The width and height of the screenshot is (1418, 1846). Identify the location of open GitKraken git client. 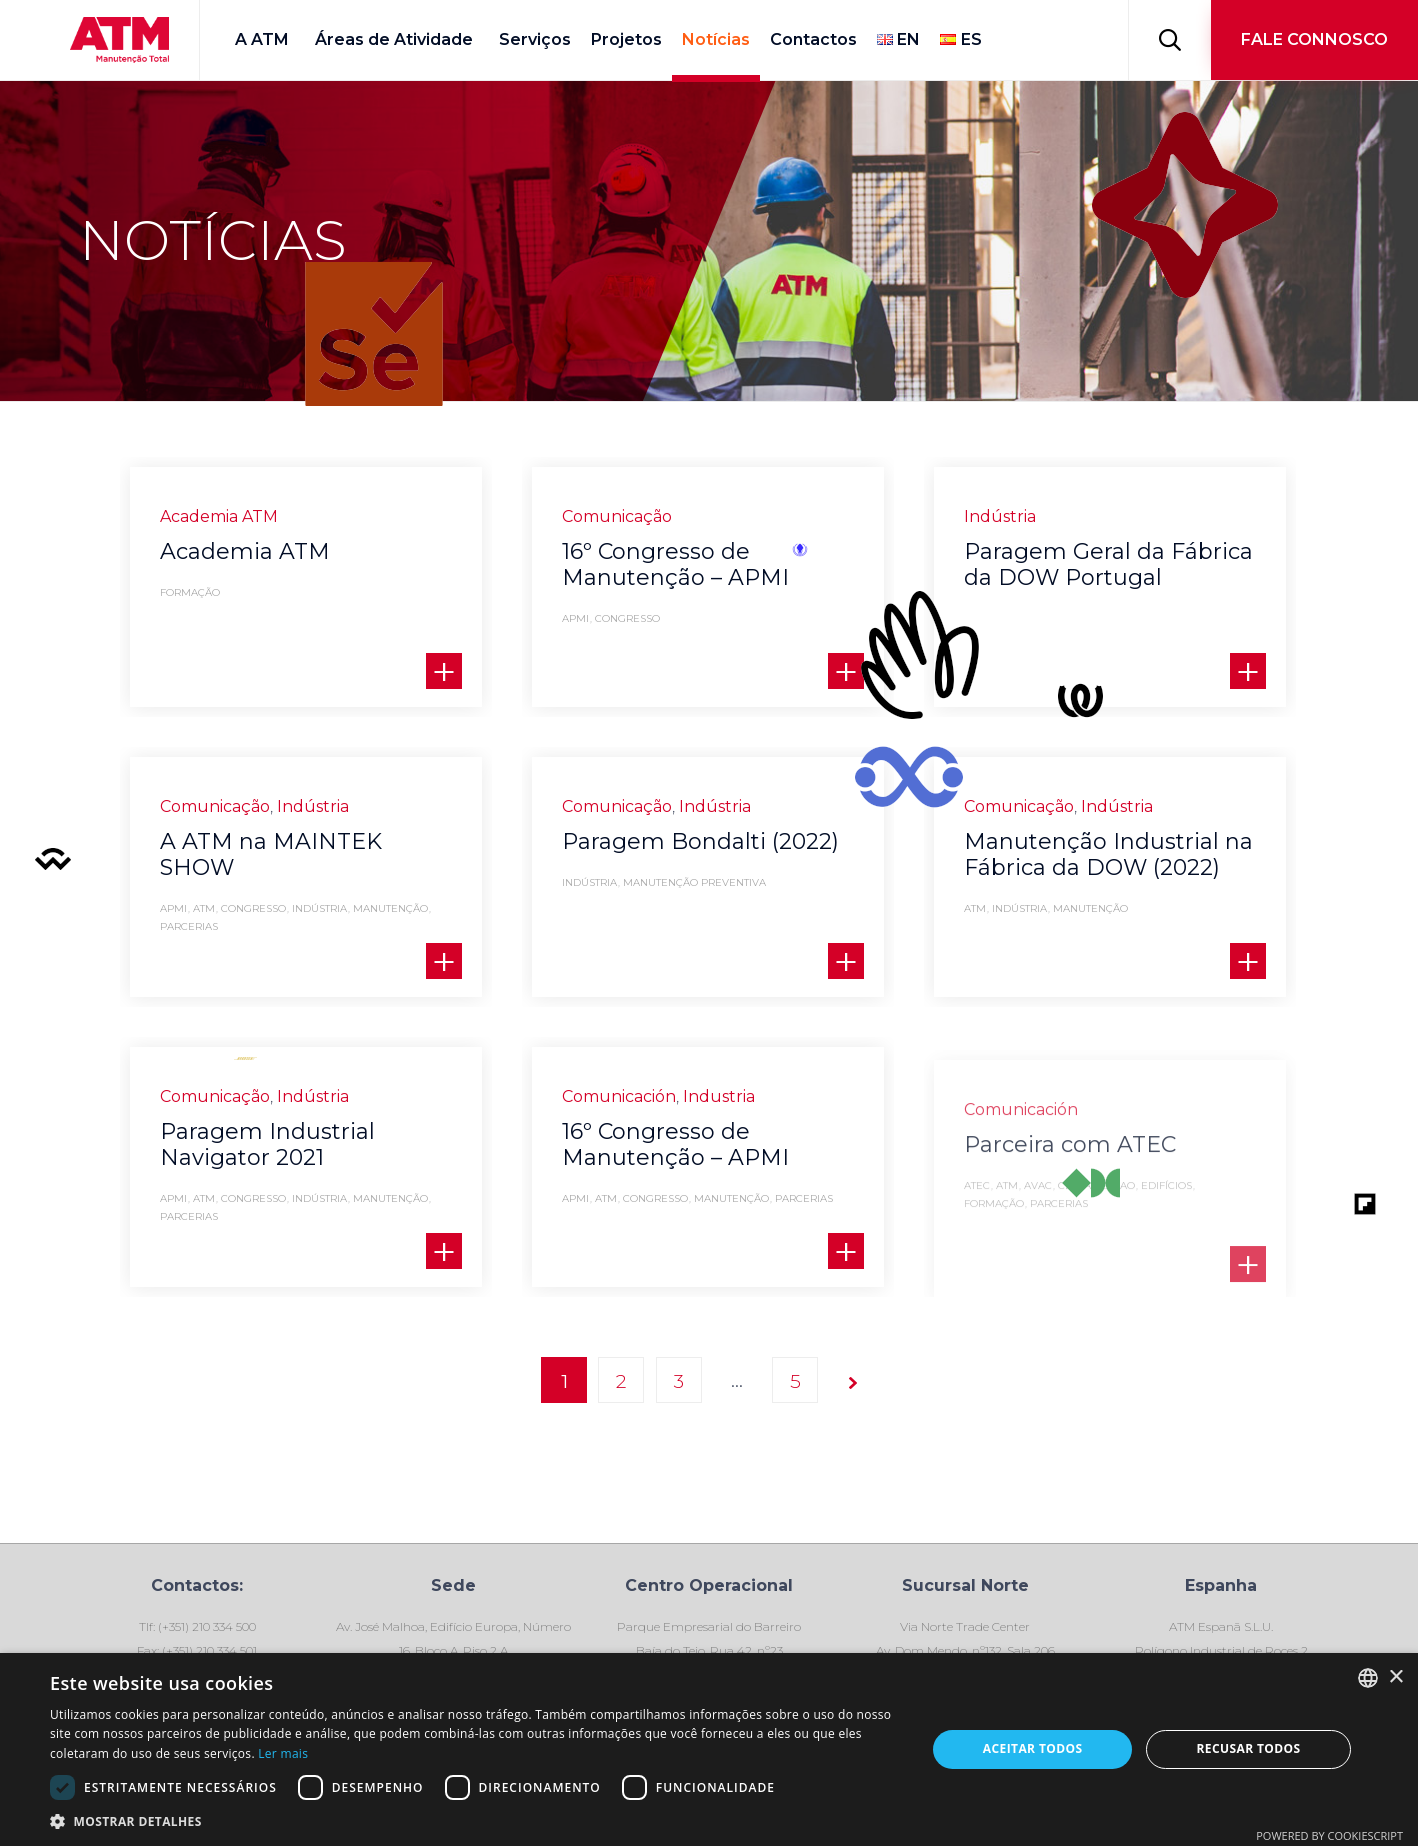
(800, 550).